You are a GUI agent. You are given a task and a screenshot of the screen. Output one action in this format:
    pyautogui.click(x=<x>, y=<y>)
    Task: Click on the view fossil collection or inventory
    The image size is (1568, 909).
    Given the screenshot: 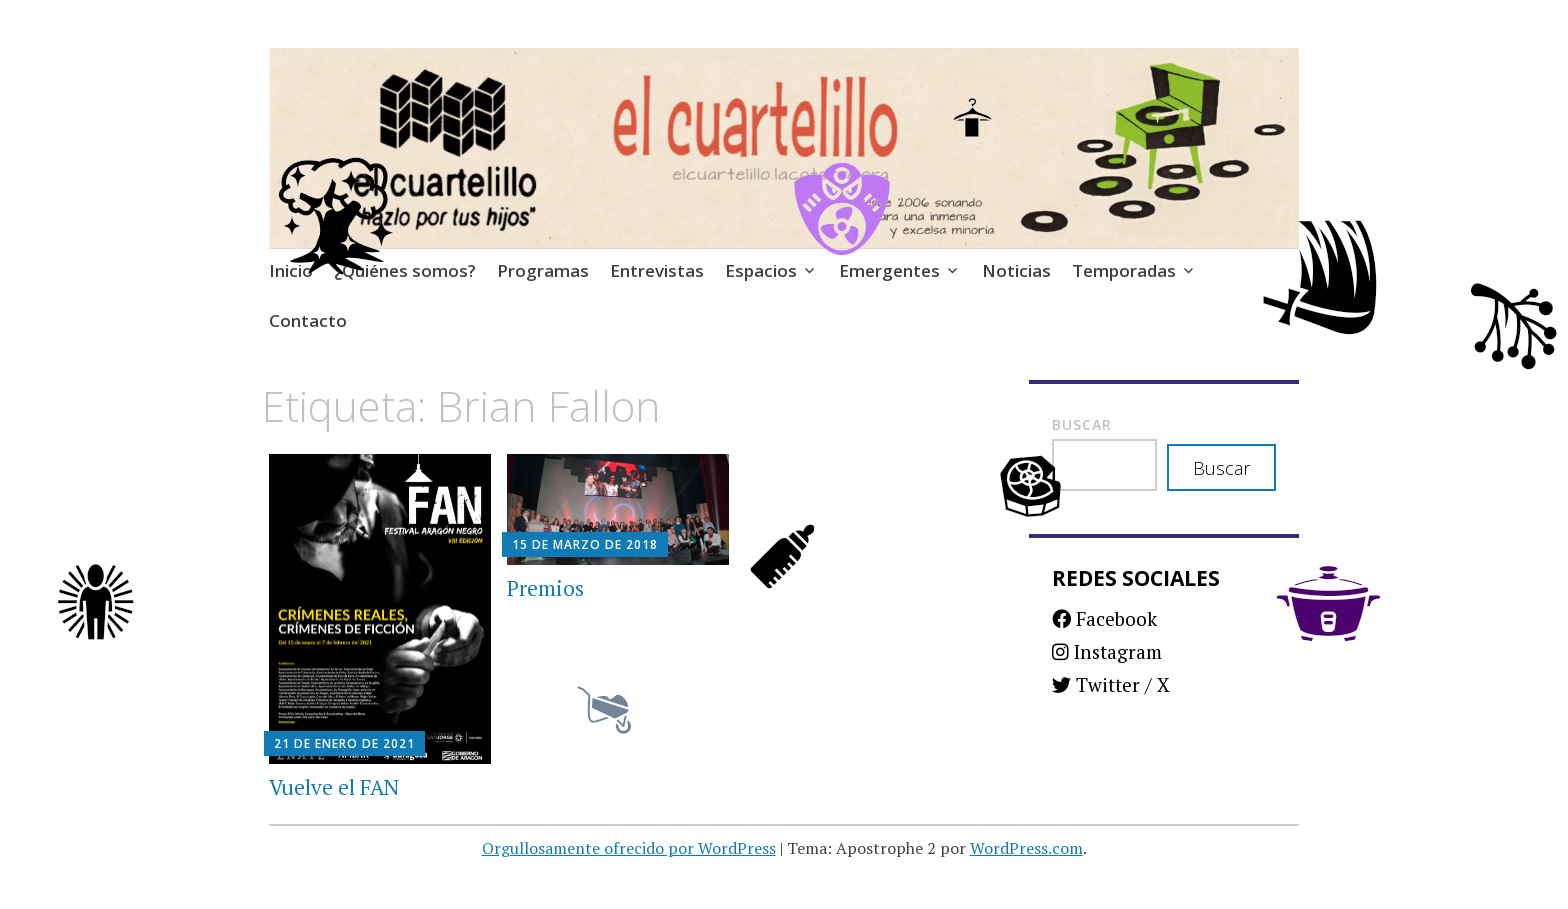 What is the action you would take?
    pyautogui.click(x=1031, y=486)
    